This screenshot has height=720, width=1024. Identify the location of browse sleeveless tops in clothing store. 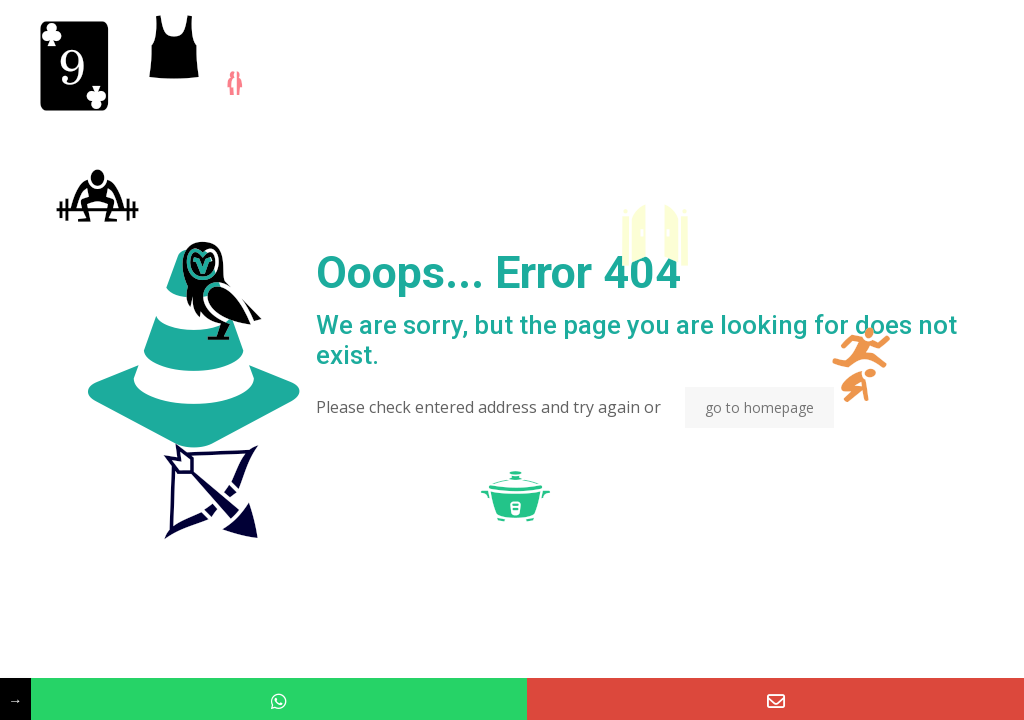
(174, 47).